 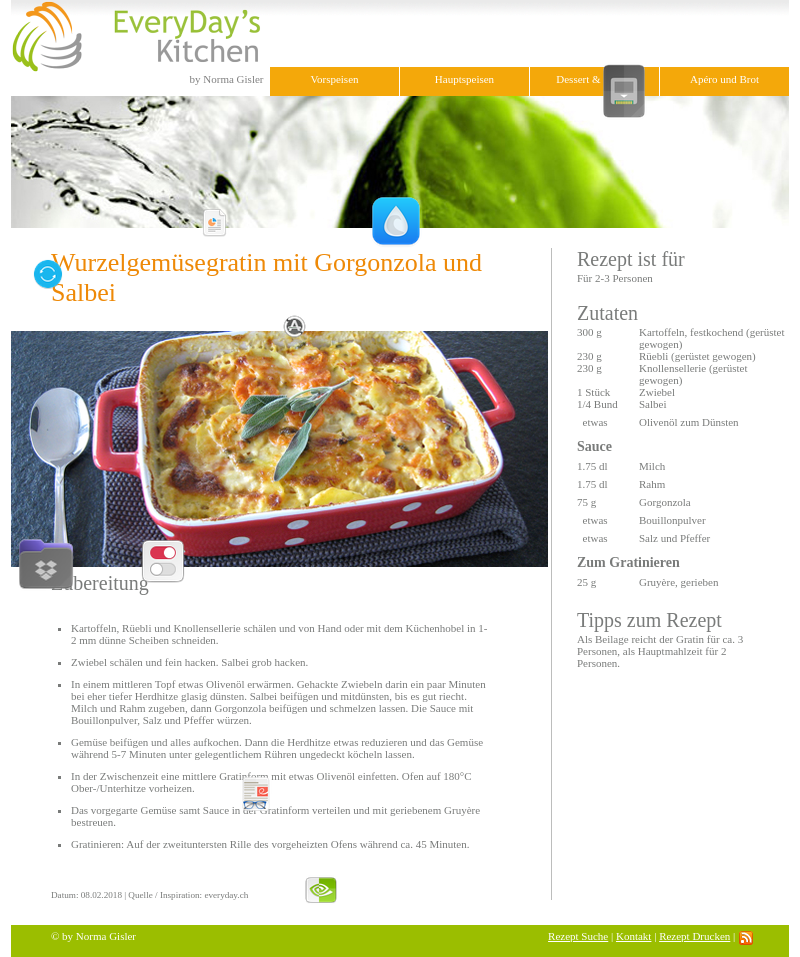 What do you see at coordinates (321, 890) in the screenshot?
I see `open nvidia graphics settings` at bounding box center [321, 890].